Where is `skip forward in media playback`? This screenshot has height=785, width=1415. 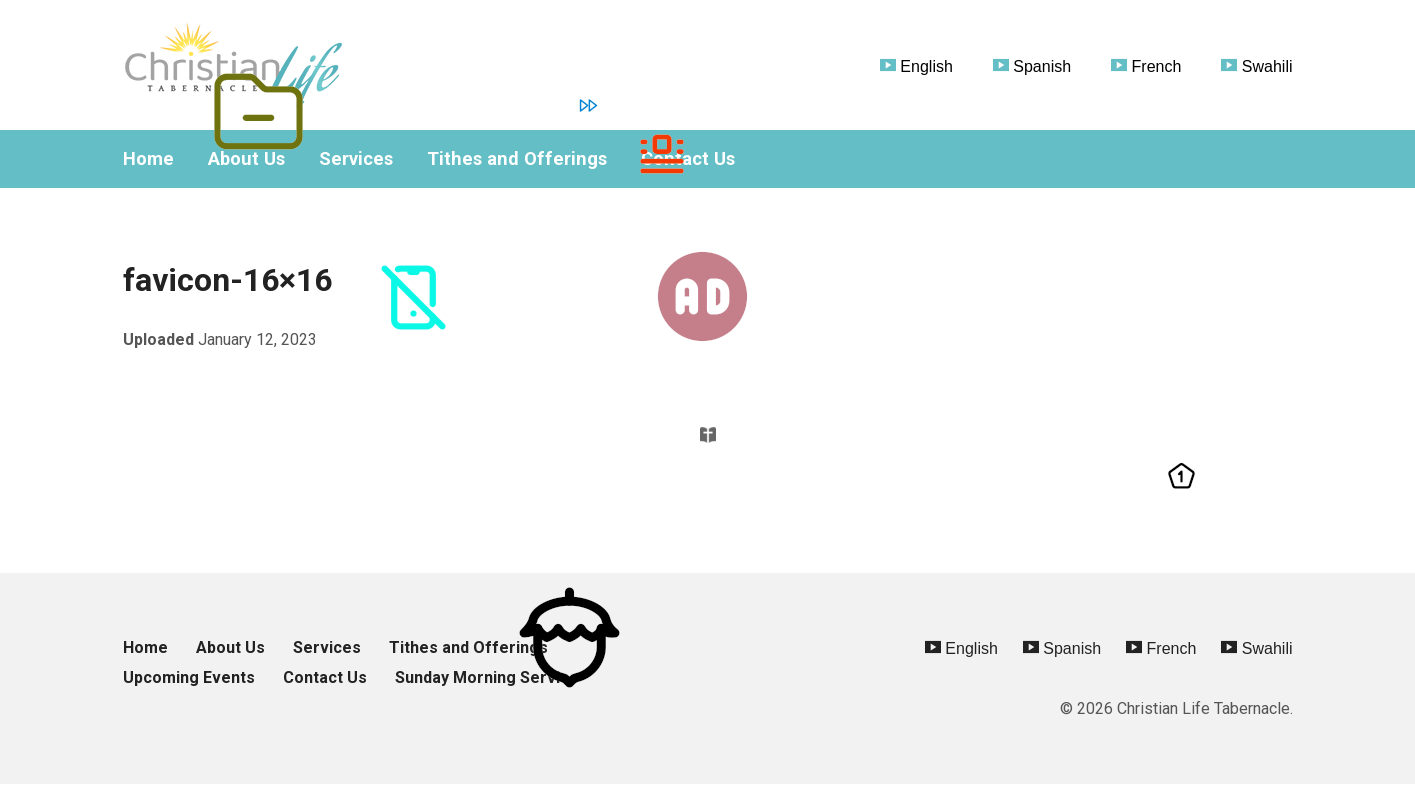
skip forward in media playback is located at coordinates (588, 105).